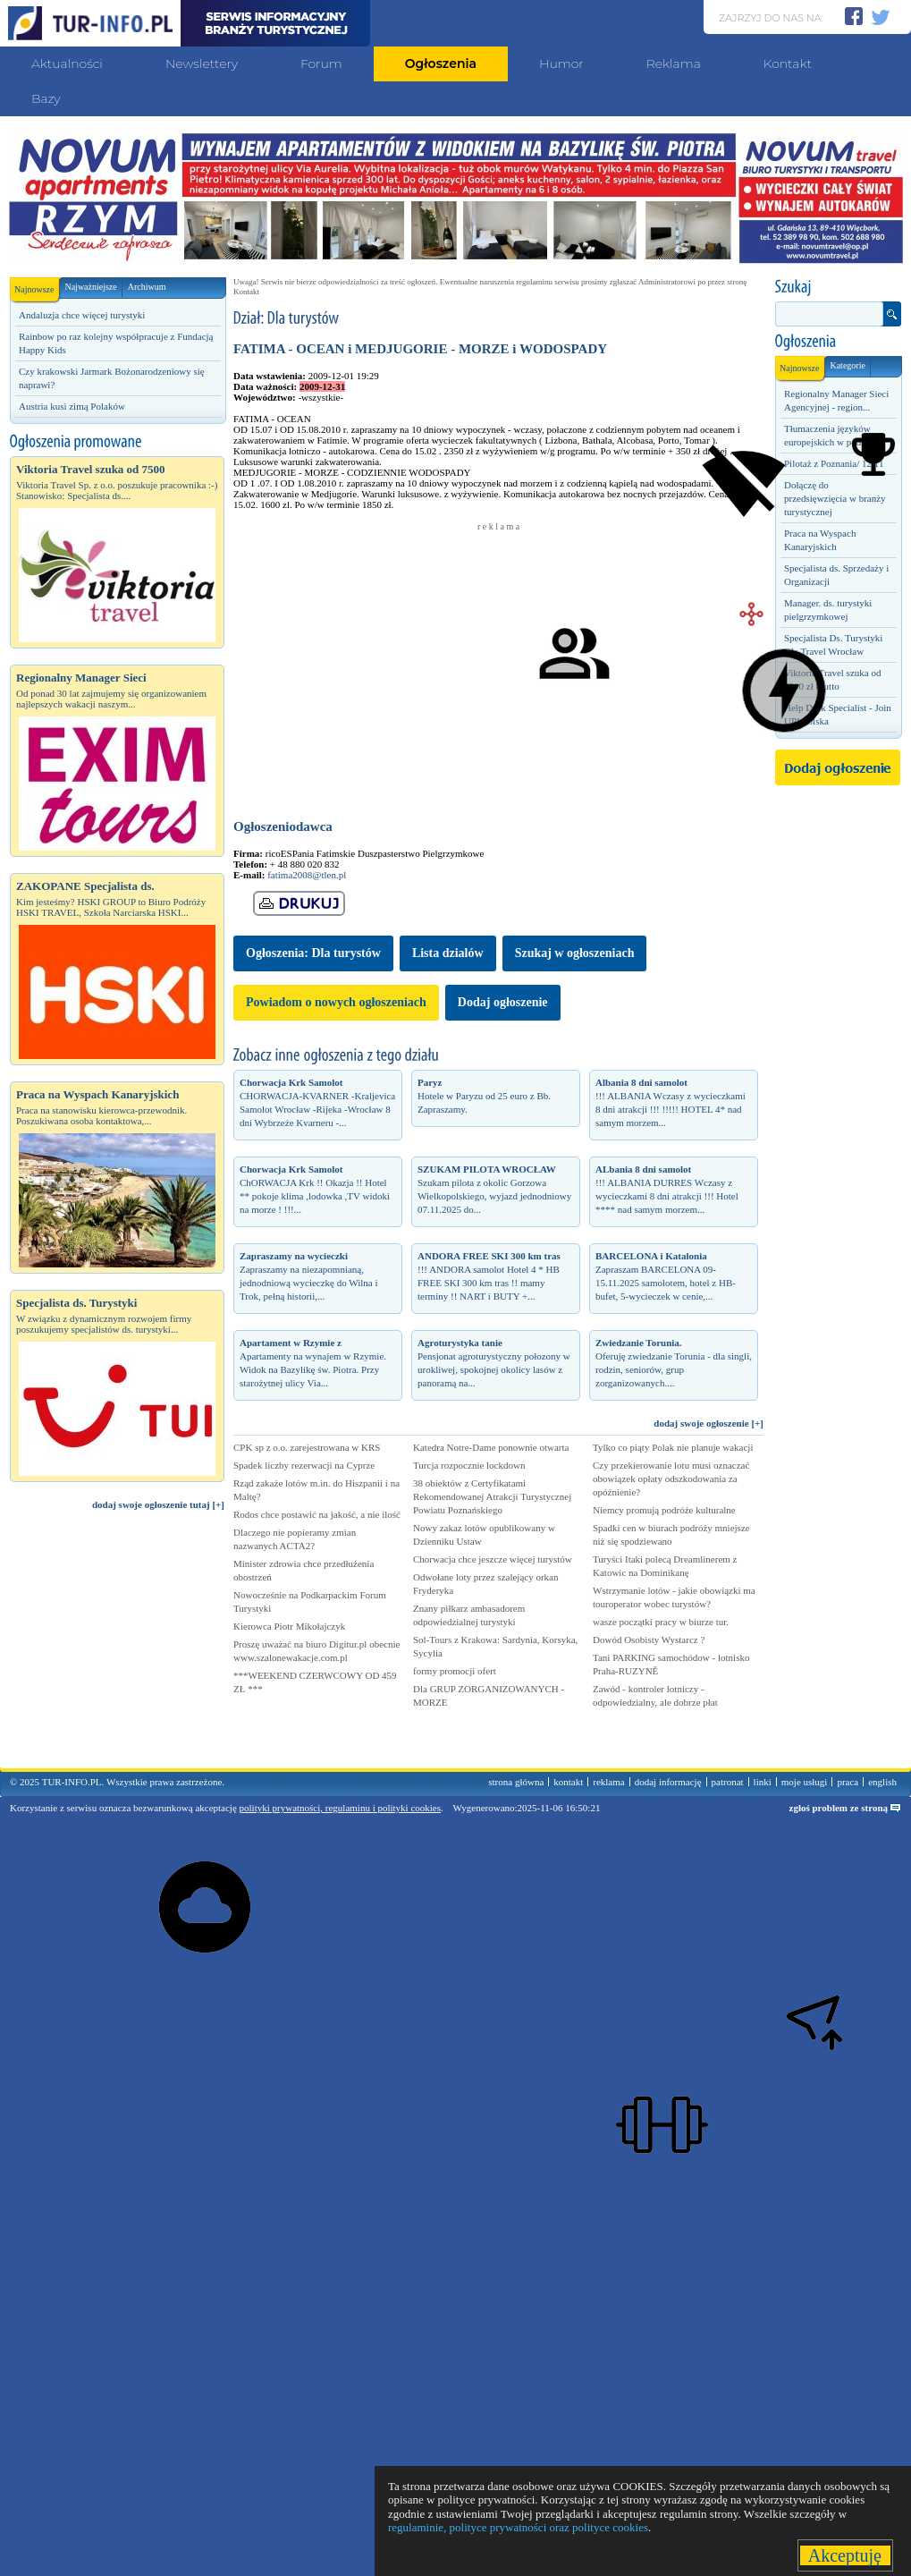 The width and height of the screenshot is (911, 2576). Describe the element at coordinates (744, 483) in the screenshot. I see `indicates wifi is disabled or unavailable` at that location.